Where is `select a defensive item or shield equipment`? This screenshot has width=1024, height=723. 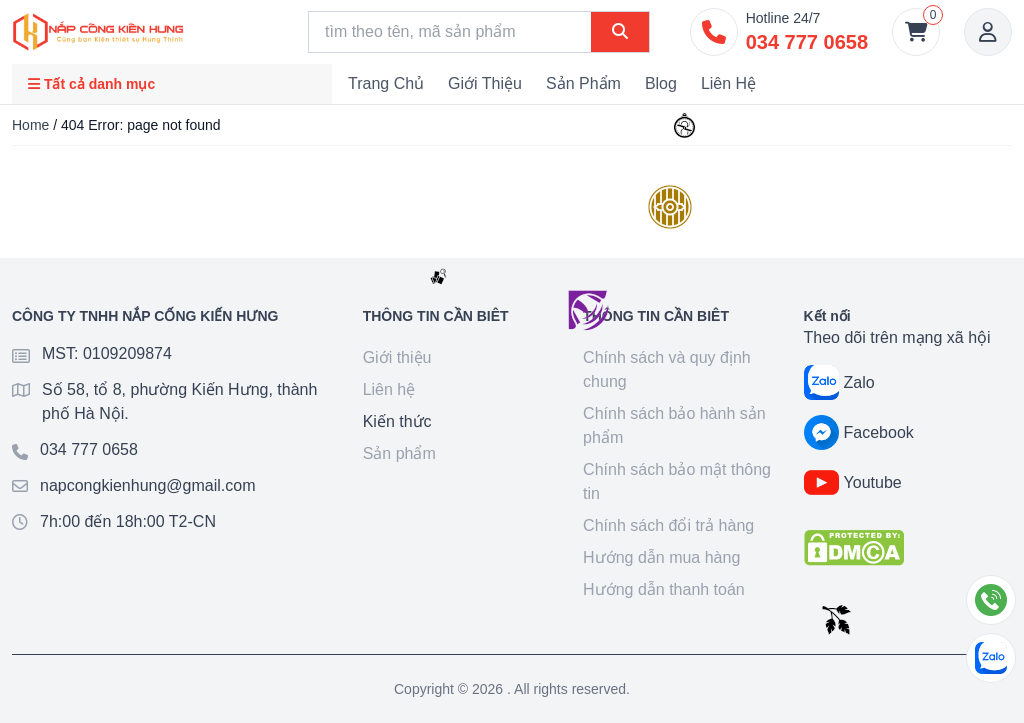
select a defensive item or shield equipment is located at coordinates (670, 207).